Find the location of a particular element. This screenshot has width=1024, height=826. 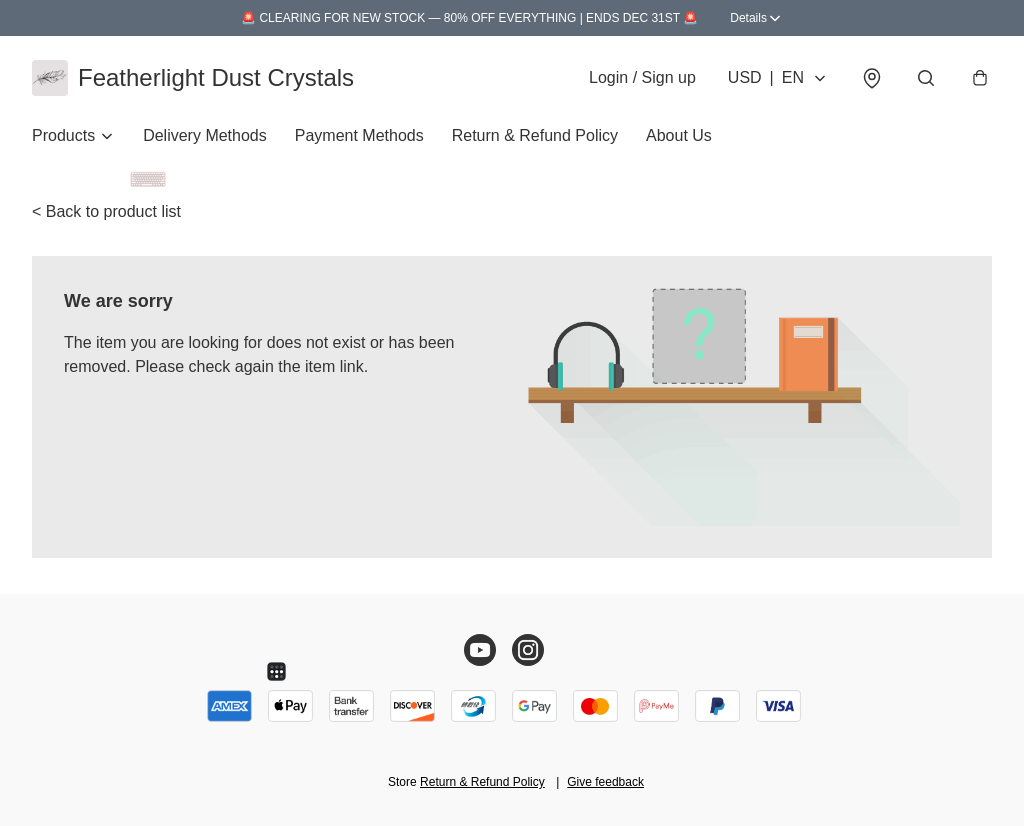

connect to a wireless bluetooth keyboard is located at coordinates (148, 179).